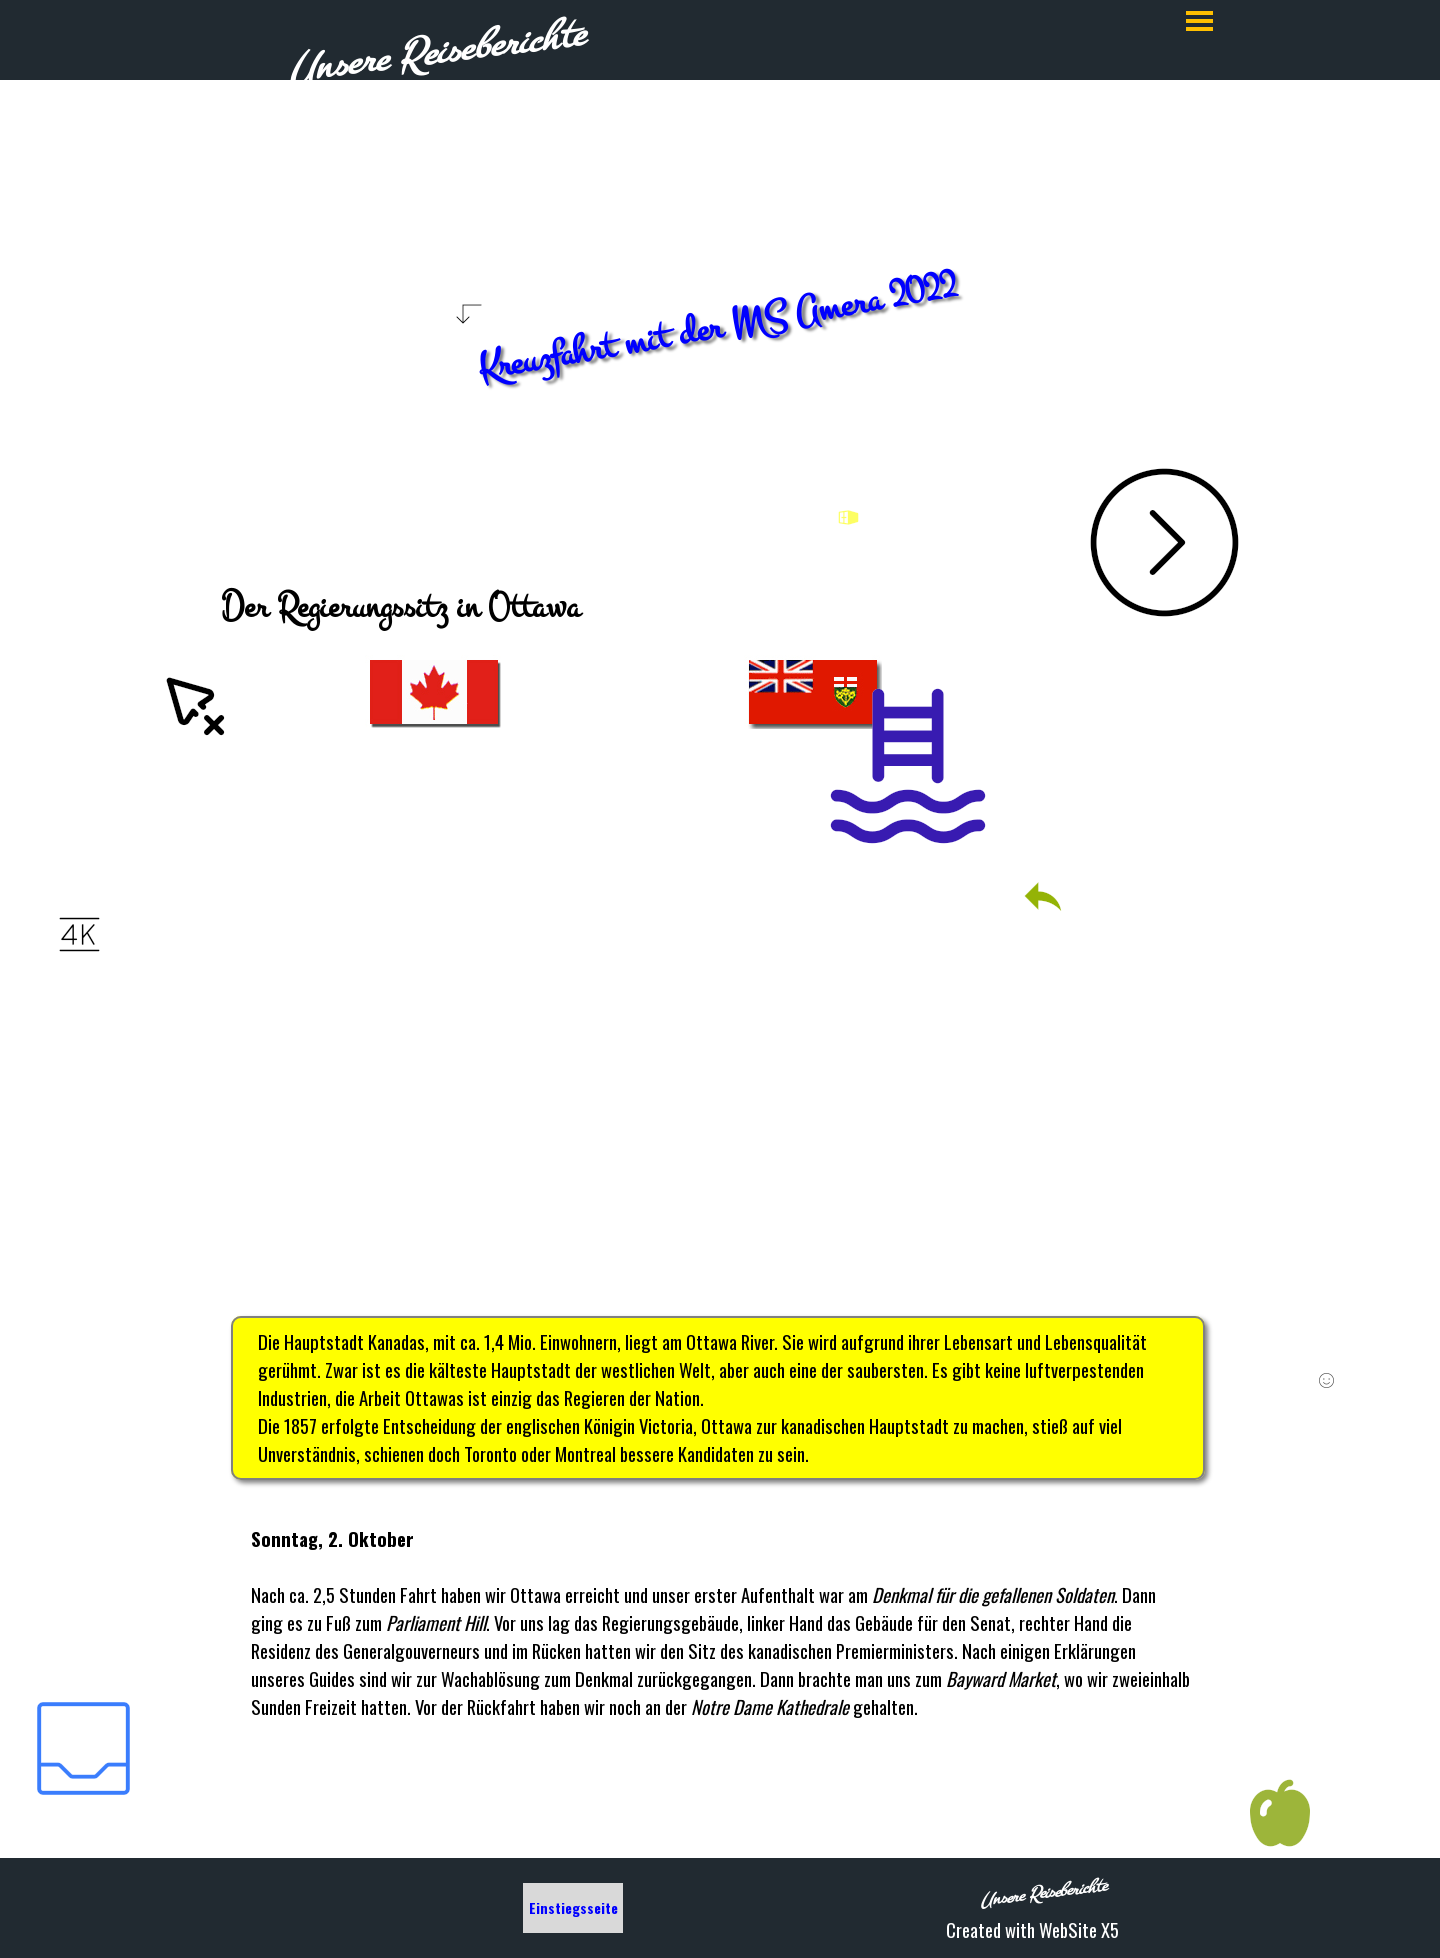 This screenshot has width=1440, height=1958. I want to click on add an emoji or reaction, so click(1326, 1380).